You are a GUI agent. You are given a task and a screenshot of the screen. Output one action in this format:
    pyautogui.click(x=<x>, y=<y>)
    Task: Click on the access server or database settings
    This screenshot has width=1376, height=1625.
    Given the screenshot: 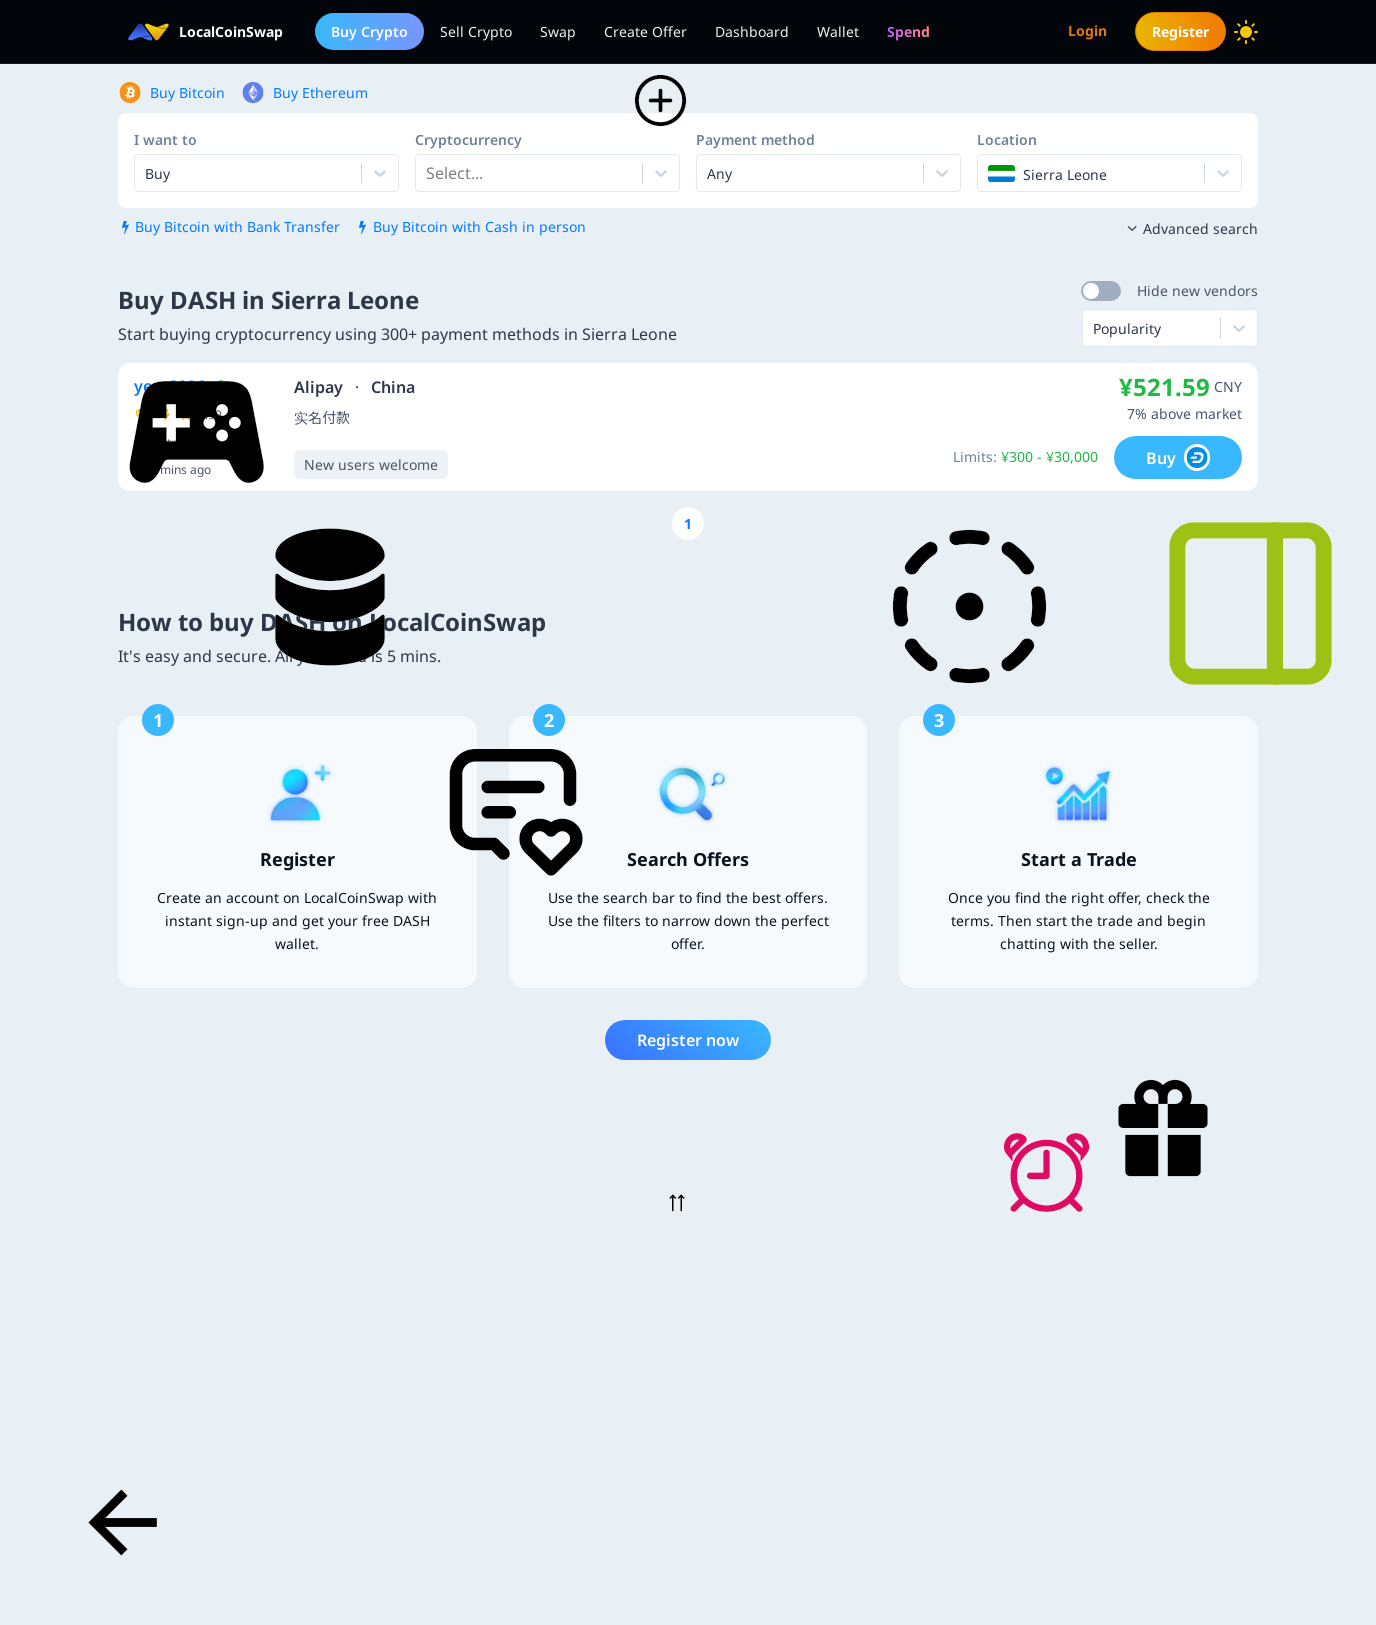 What is the action you would take?
    pyautogui.click(x=330, y=597)
    